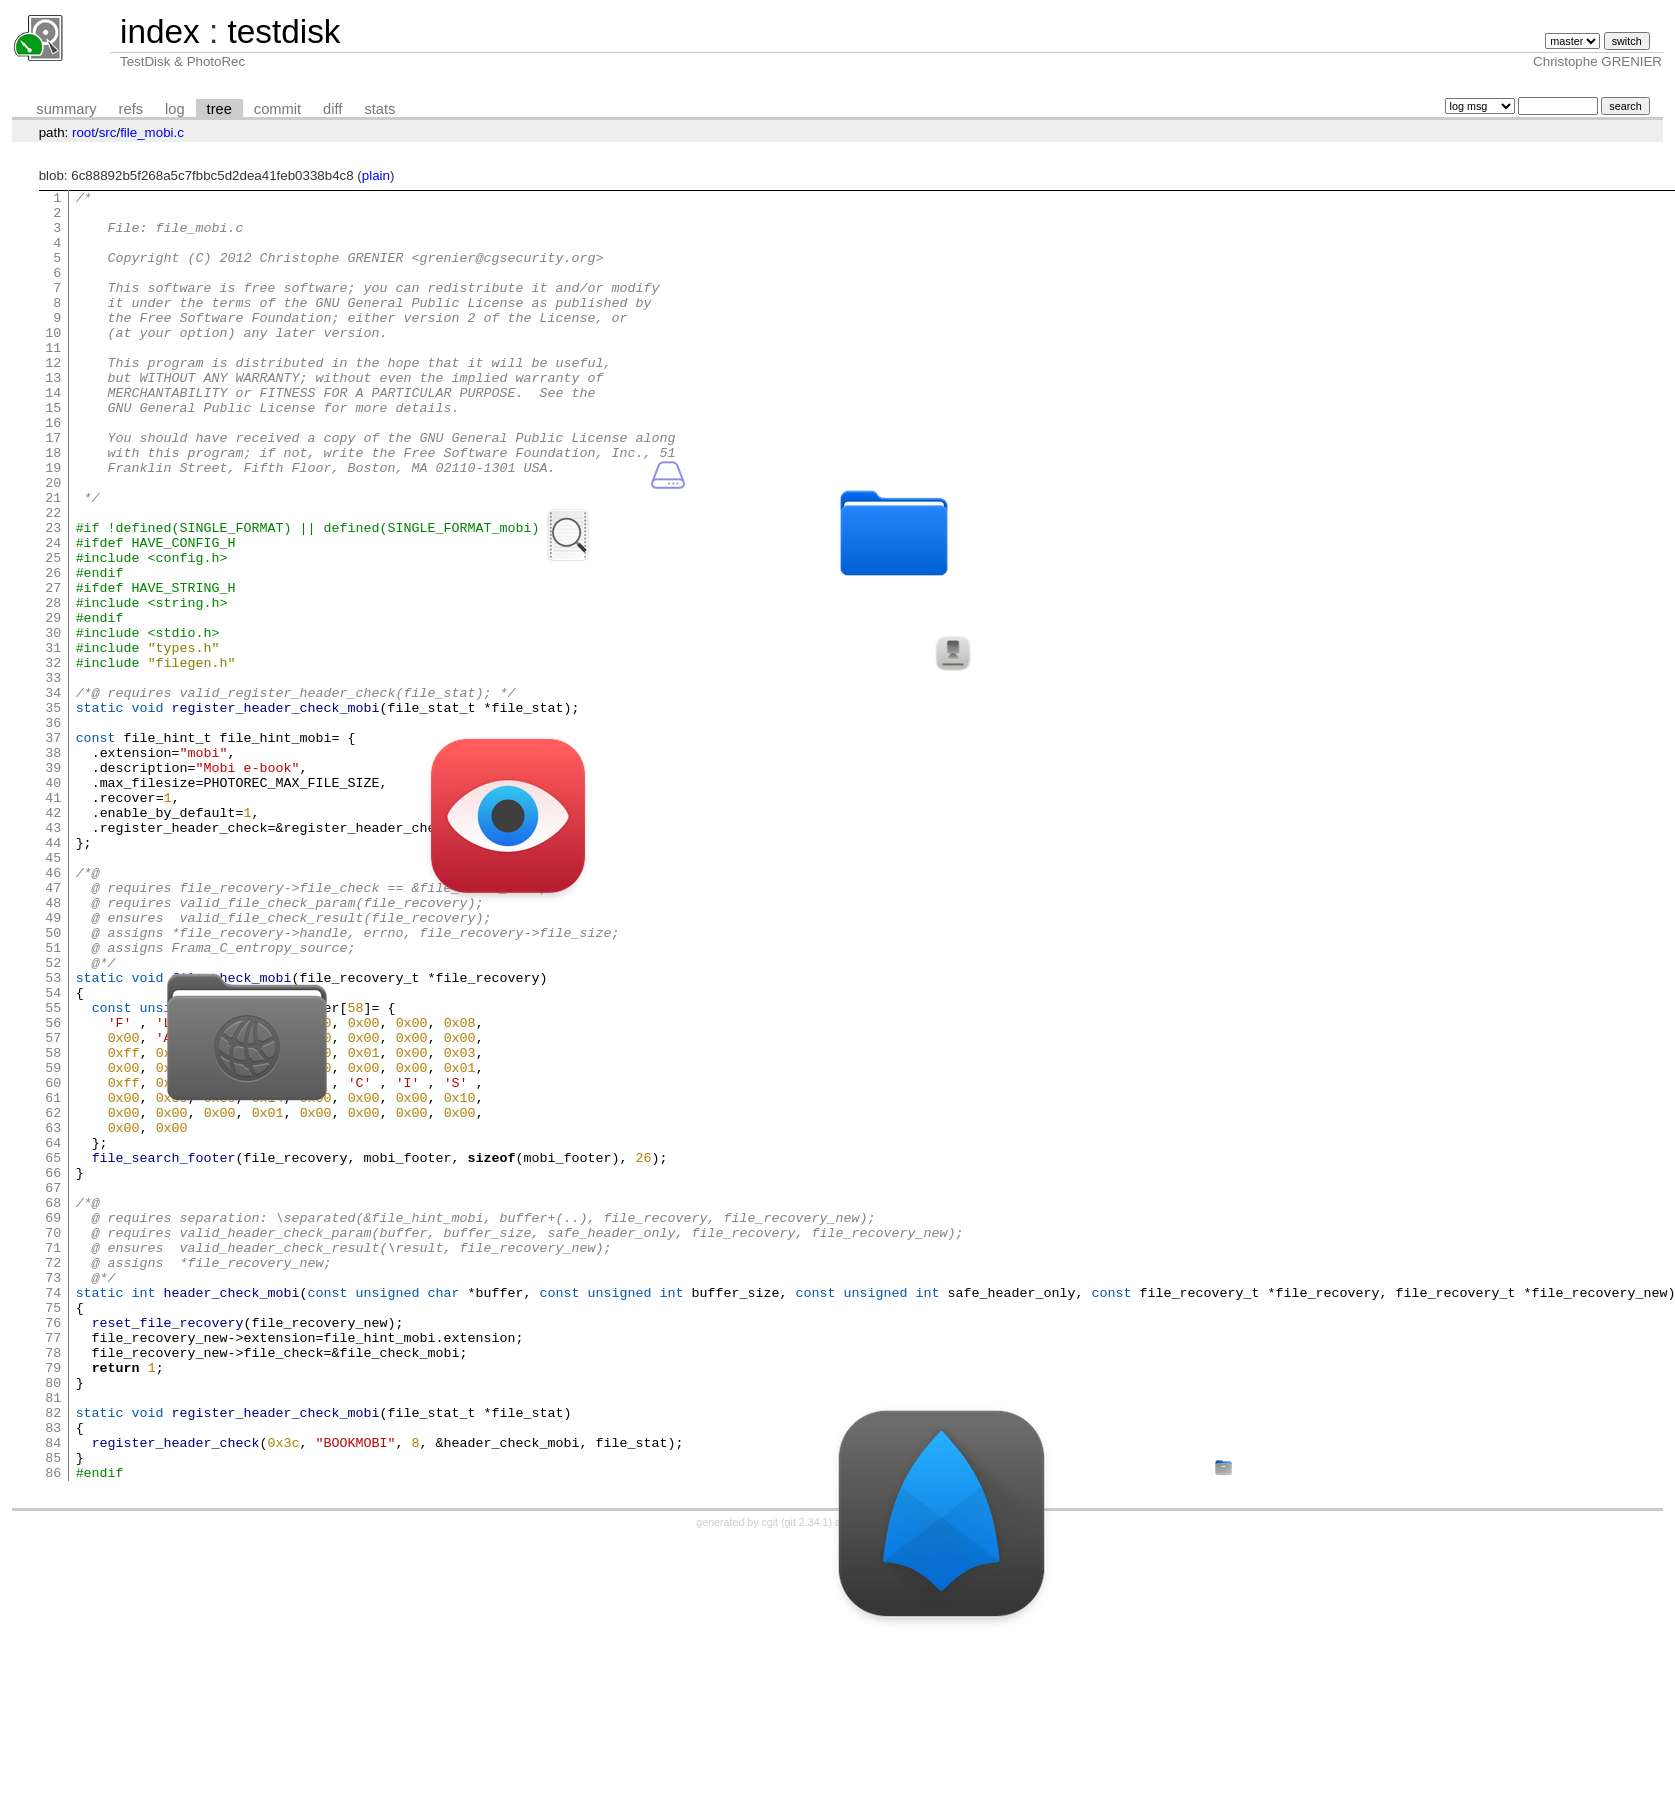  Describe the element at coordinates (941, 1513) in the screenshot. I see `open synfig animation studio` at that location.